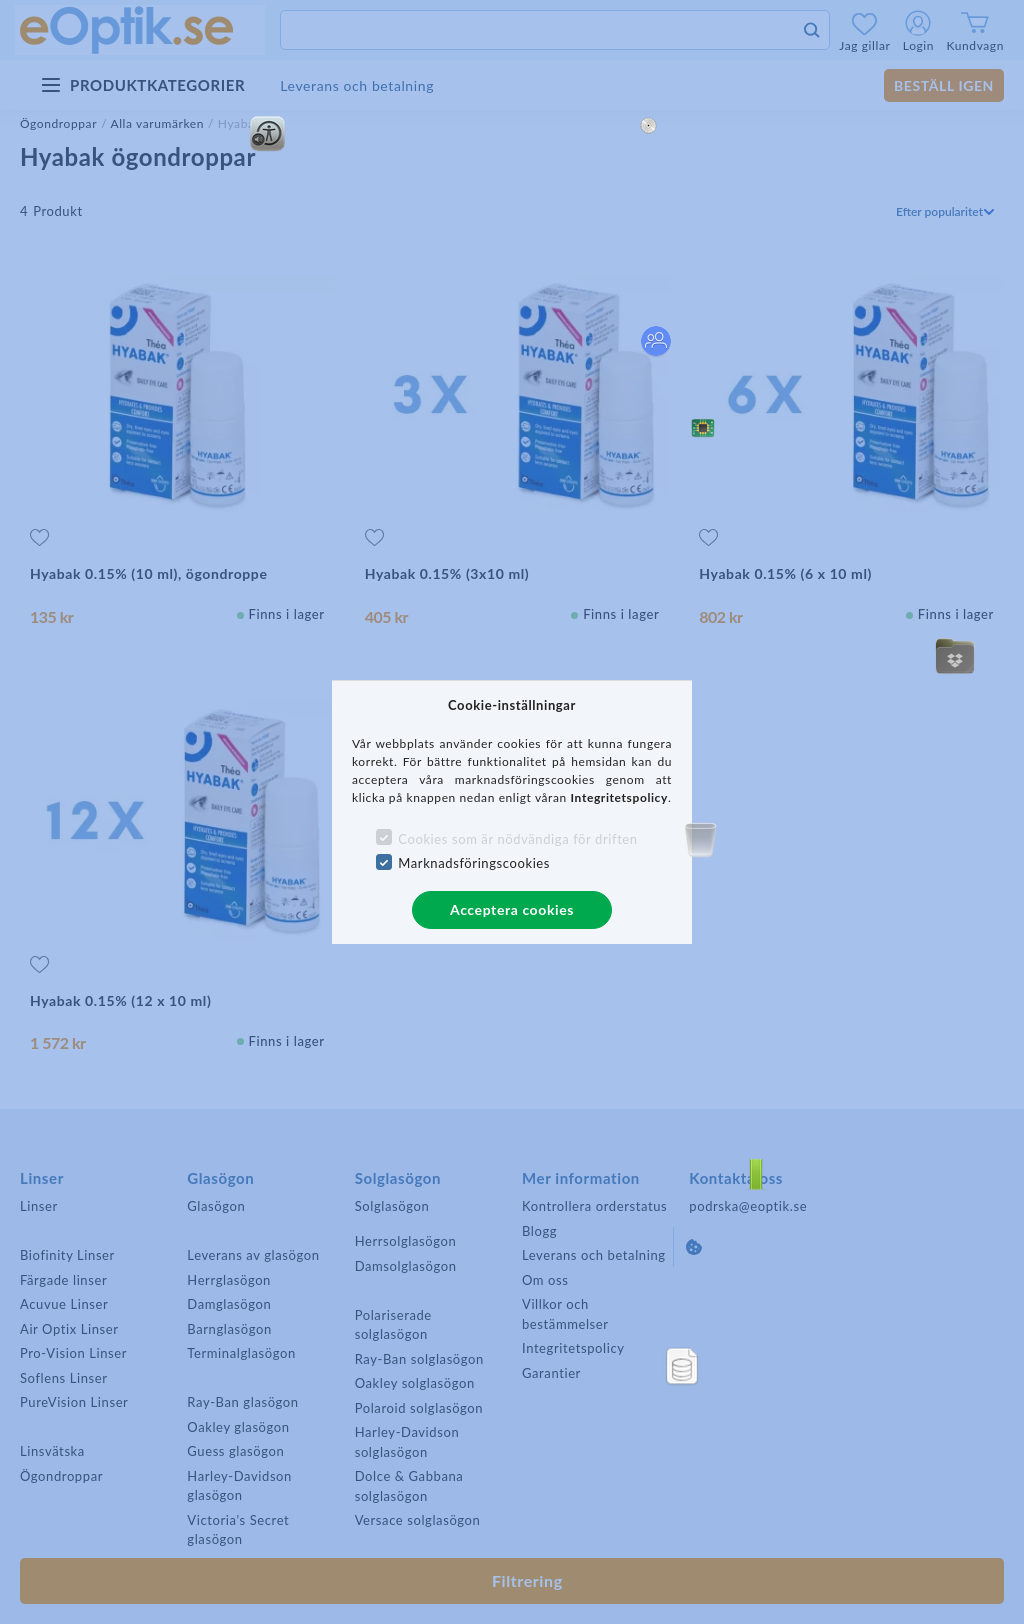  What do you see at coordinates (756, 1175) in the screenshot?
I see `iPod nano device connected` at bounding box center [756, 1175].